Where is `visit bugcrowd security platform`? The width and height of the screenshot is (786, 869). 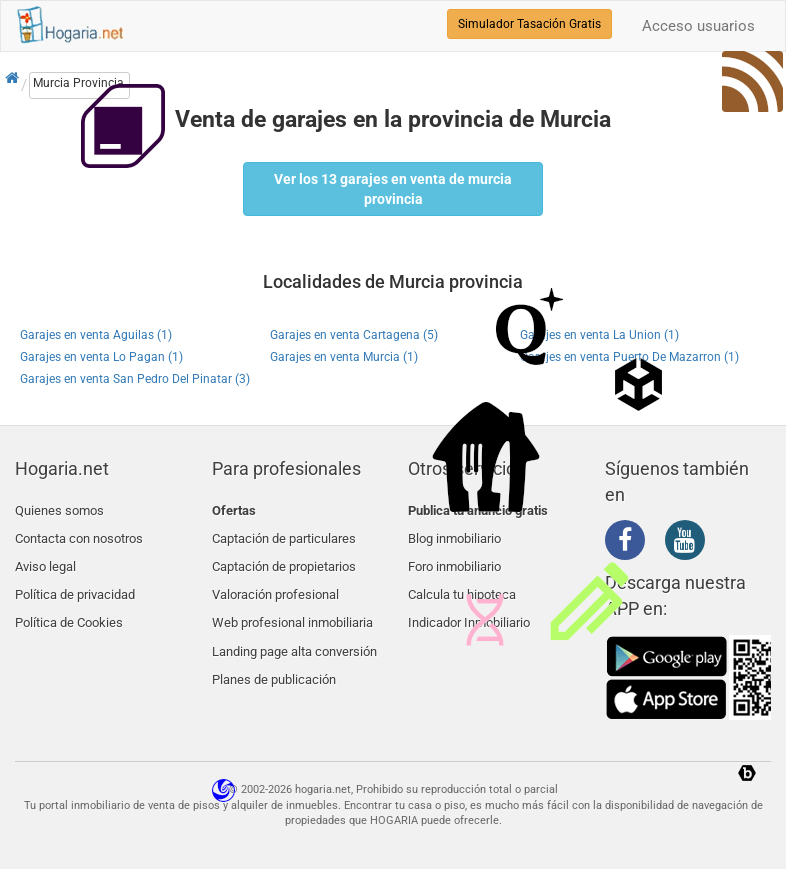 visit bugcrowd security platform is located at coordinates (747, 773).